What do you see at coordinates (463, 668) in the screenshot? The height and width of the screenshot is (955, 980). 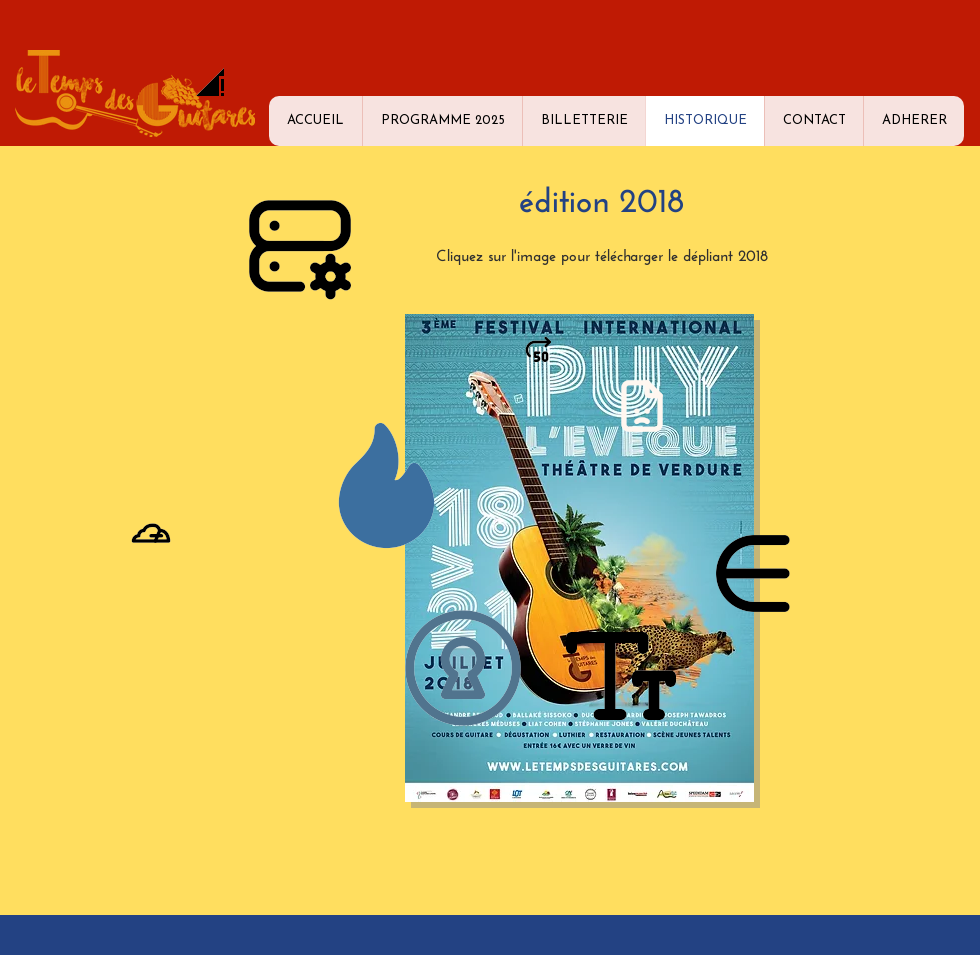 I see `access security or privacy settings` at bounding box center [463, 668].